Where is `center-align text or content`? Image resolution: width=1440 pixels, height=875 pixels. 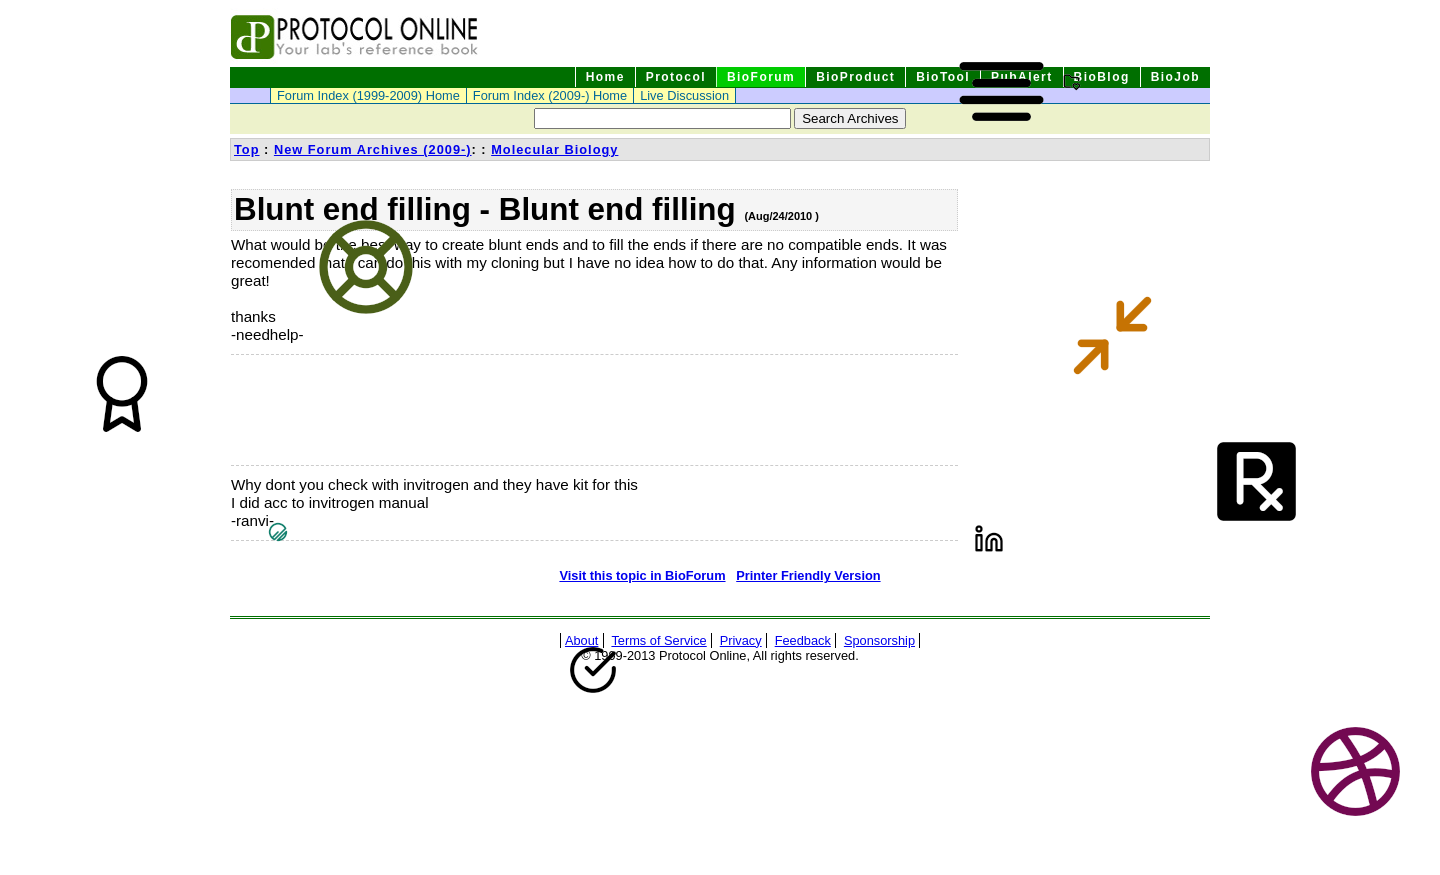
center-align text or content is located at coordinates (1001, 91).